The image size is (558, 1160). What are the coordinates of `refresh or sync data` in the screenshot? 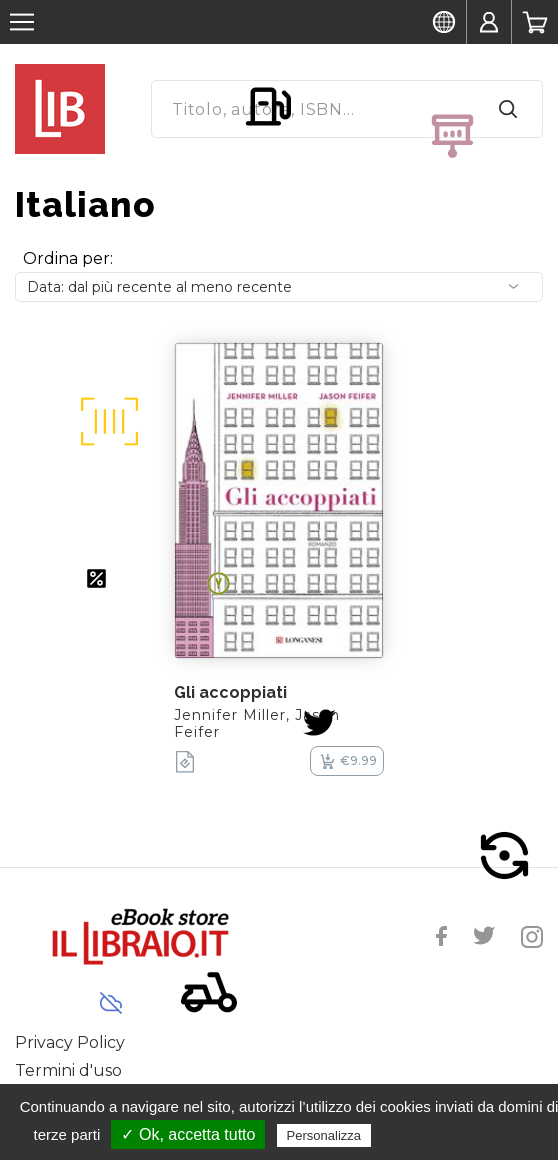 It's located at (504, 855).